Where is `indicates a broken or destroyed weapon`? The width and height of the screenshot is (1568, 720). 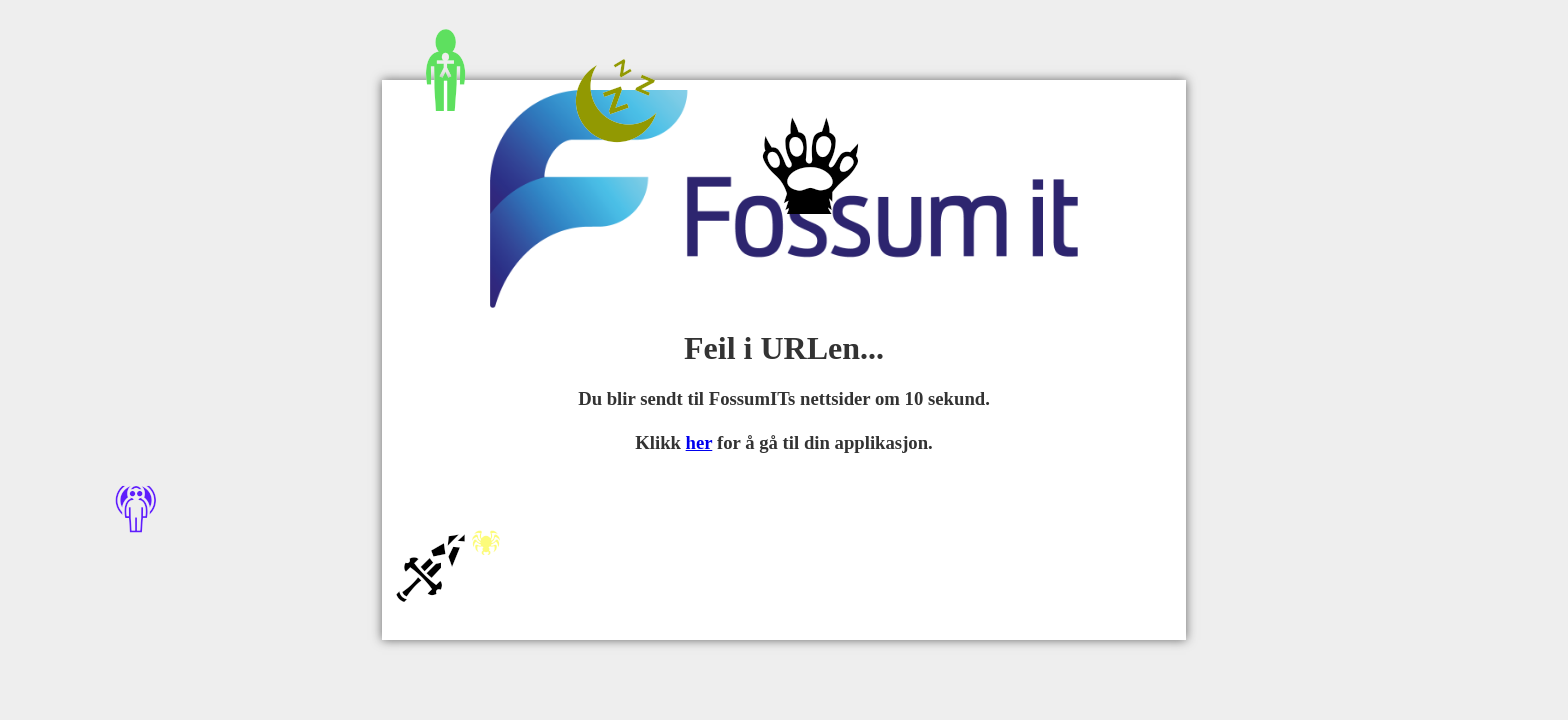 indicates a broken or destroyed weapon is located at coordinates (430, 569).